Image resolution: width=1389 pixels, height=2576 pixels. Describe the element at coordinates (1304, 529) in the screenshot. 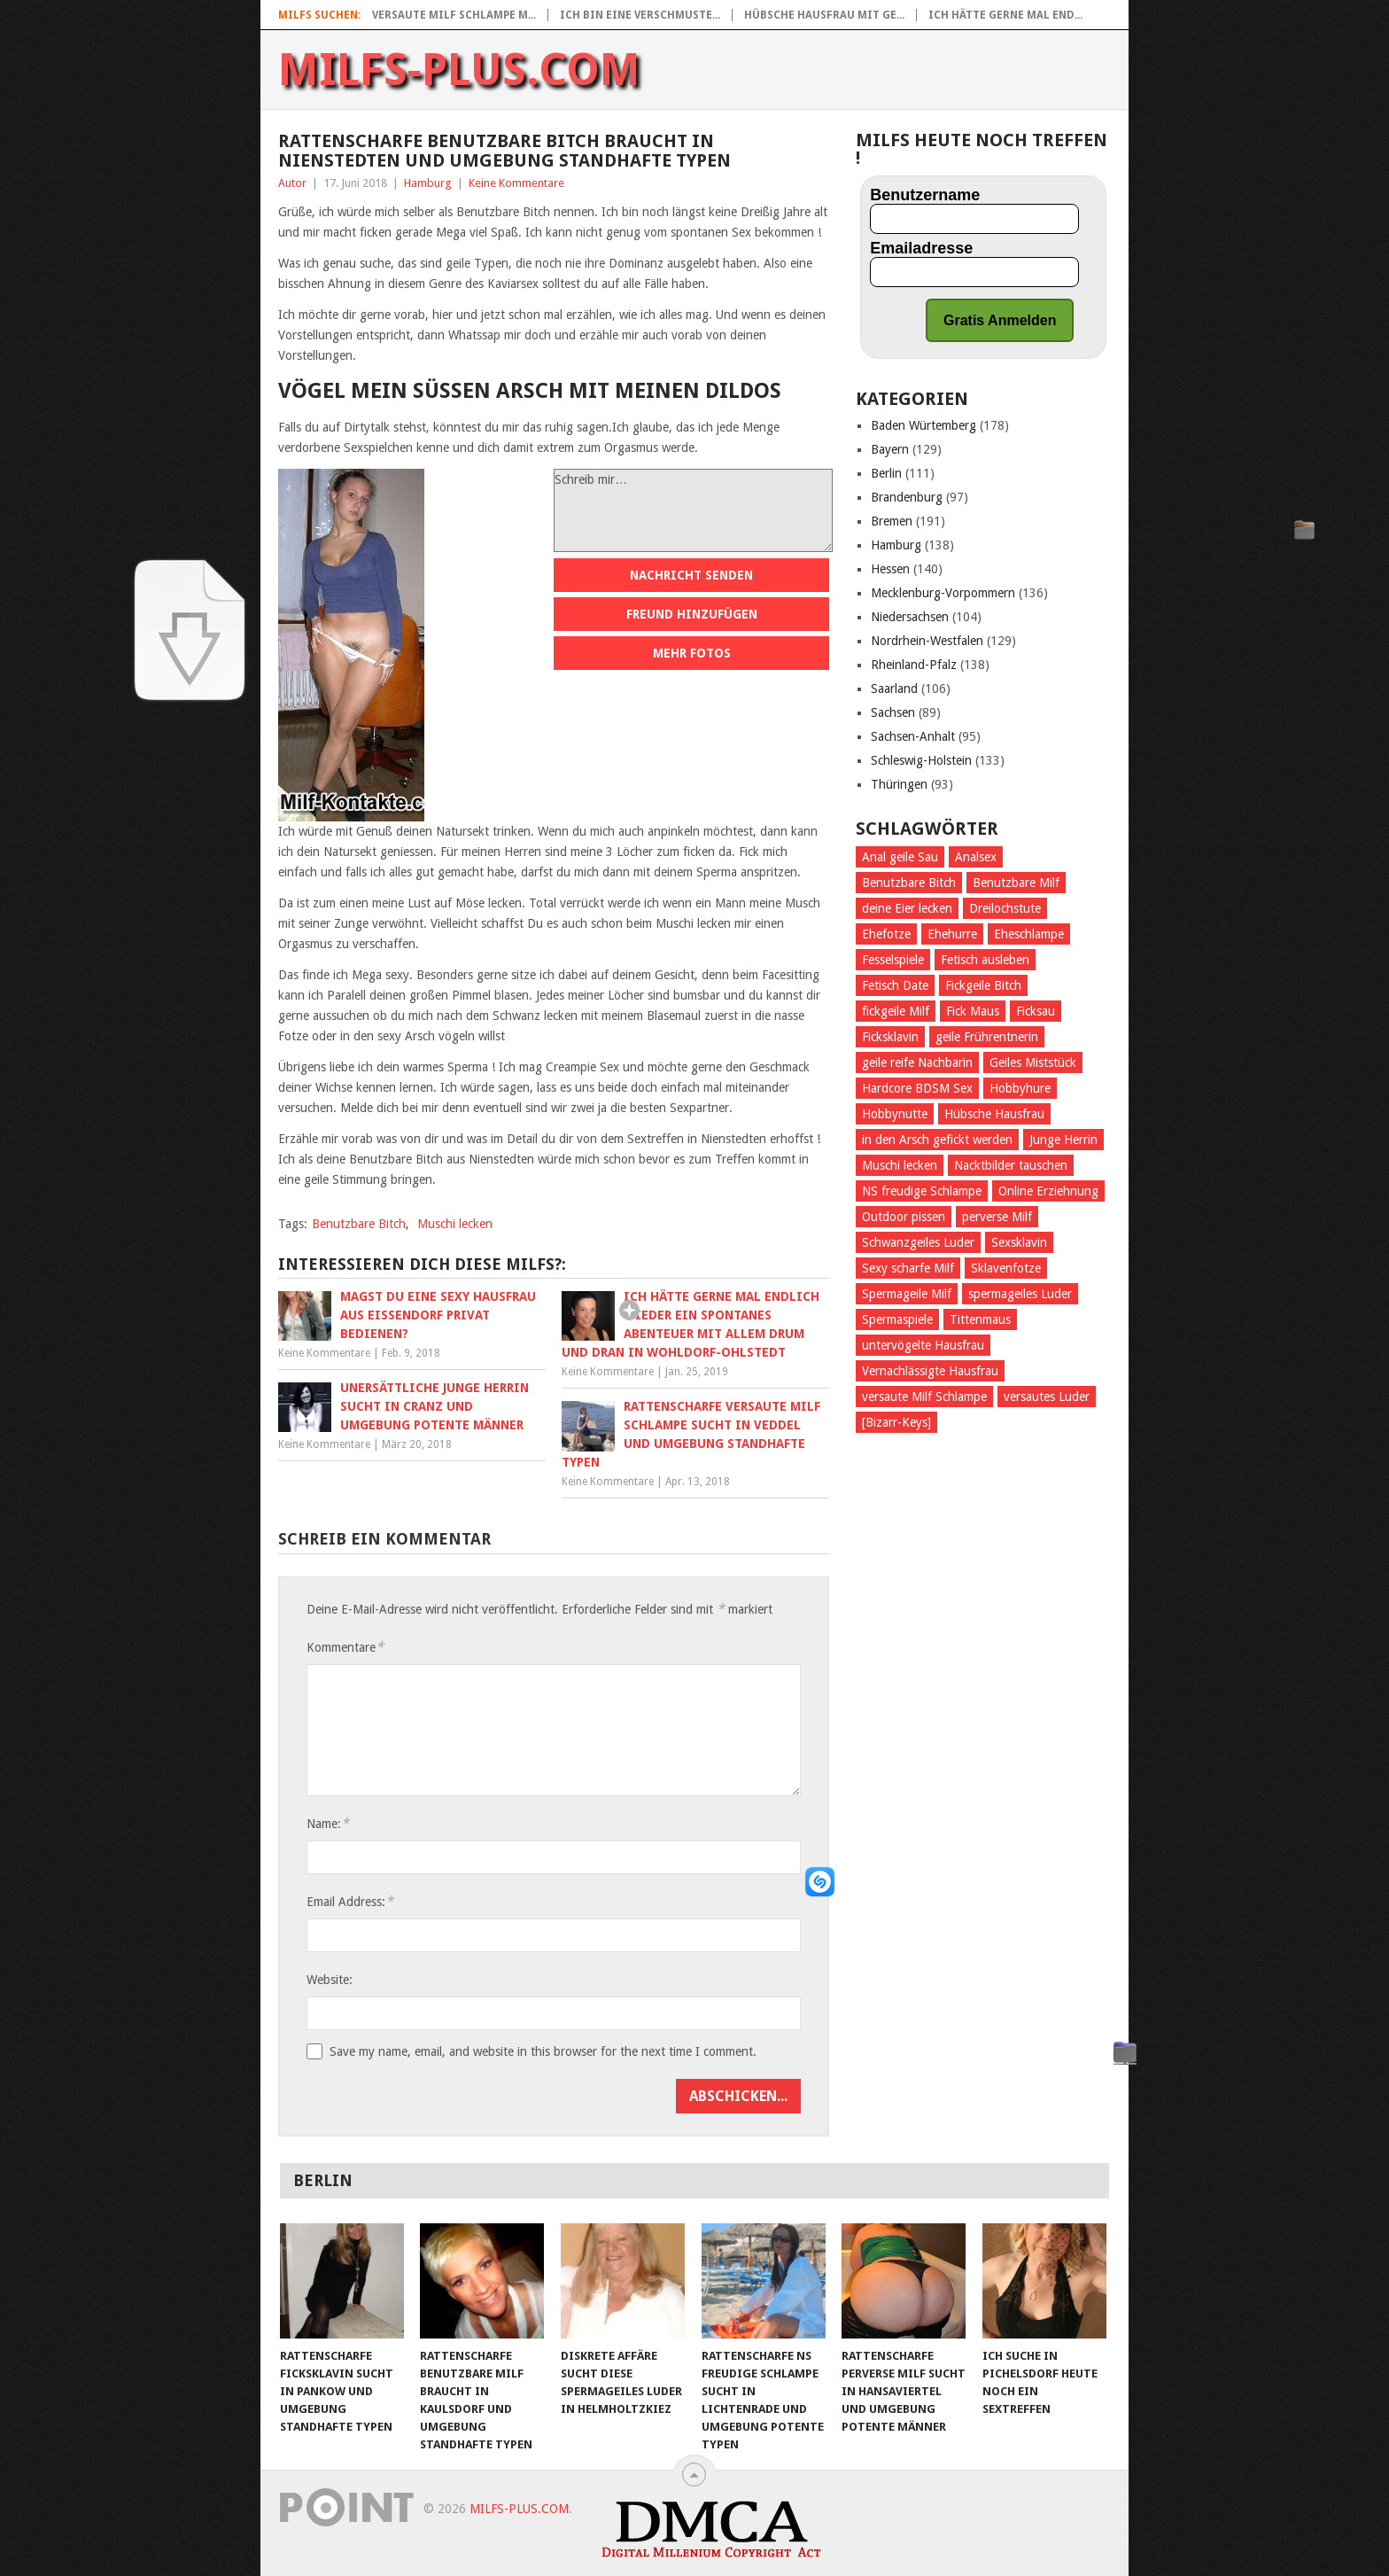

I see `indicates an open or expanded folder` at that location.